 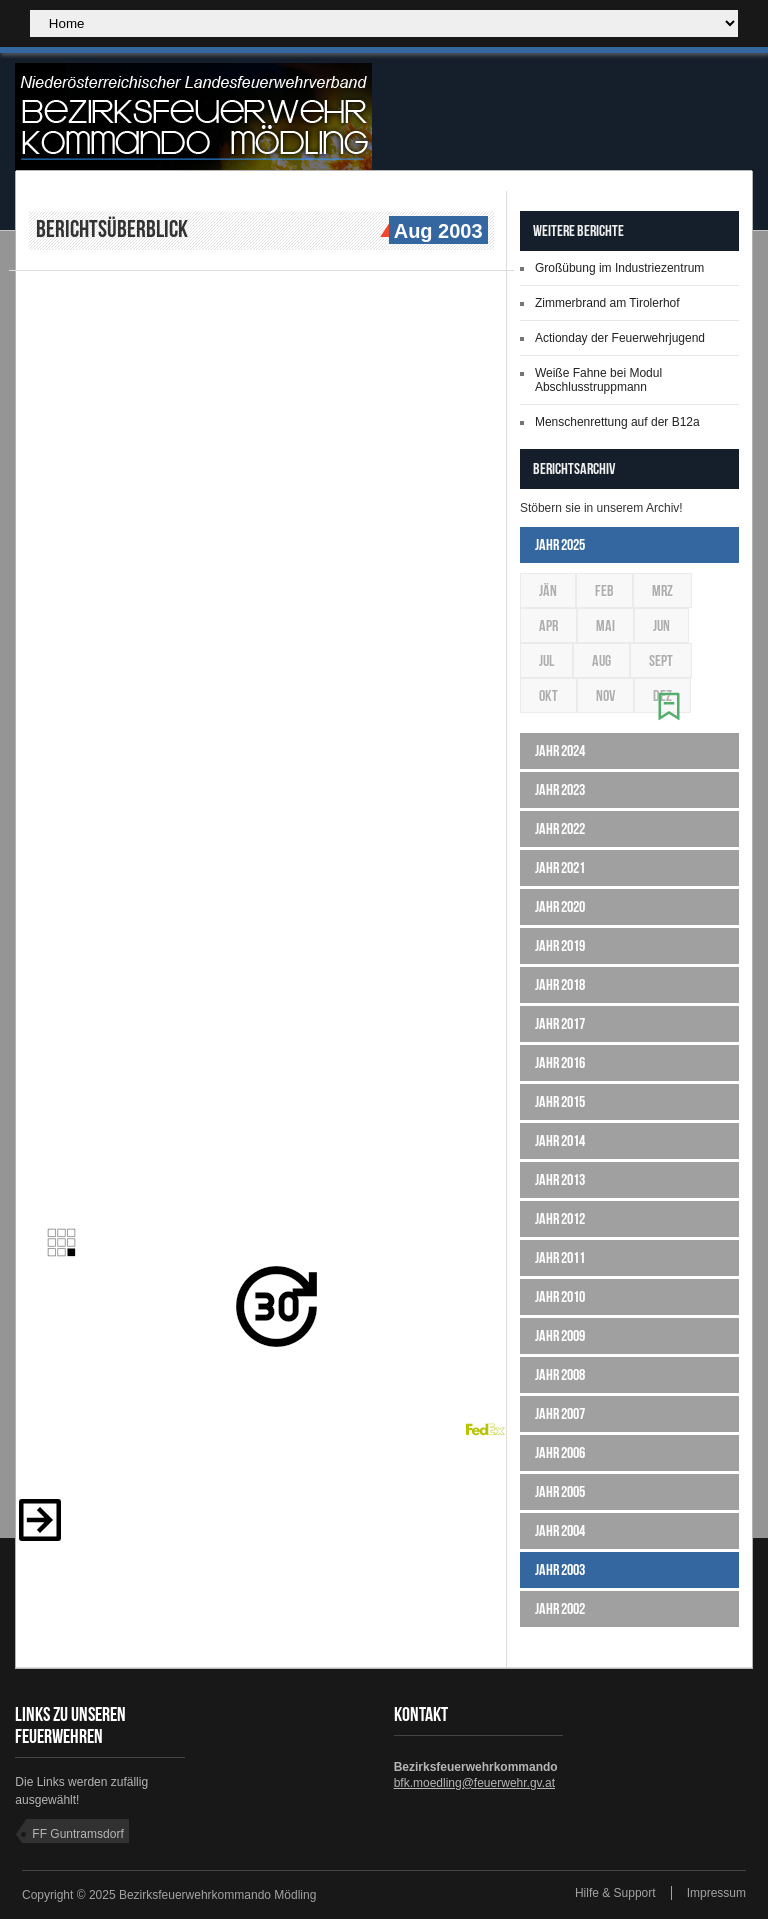 What do you see at coordinates (61, 1242) in the screenshot?
I see `büromöbelexperte brand logo` at bounding box center [61, 1242].